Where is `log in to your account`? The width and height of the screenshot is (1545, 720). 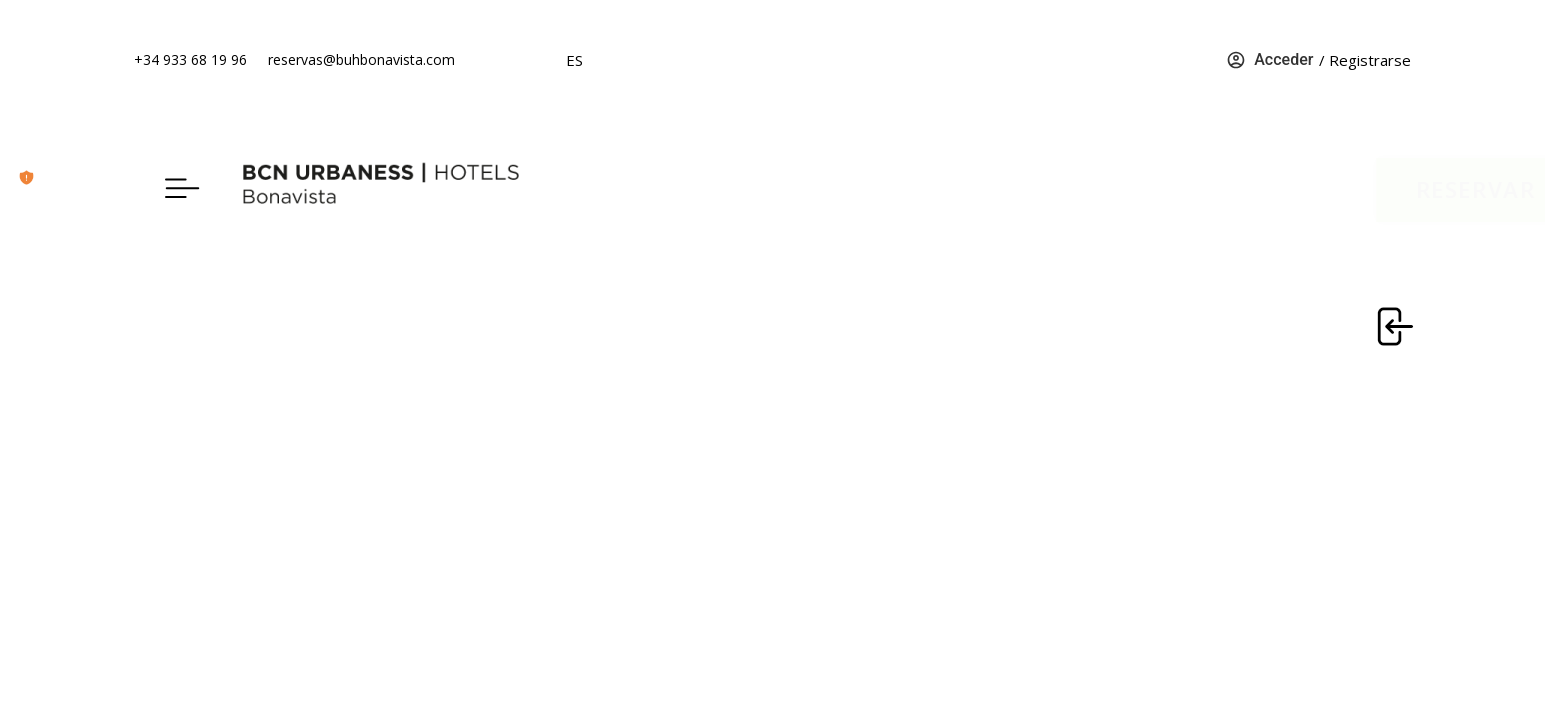
log in to your account is located at coordinates (1392, 326).